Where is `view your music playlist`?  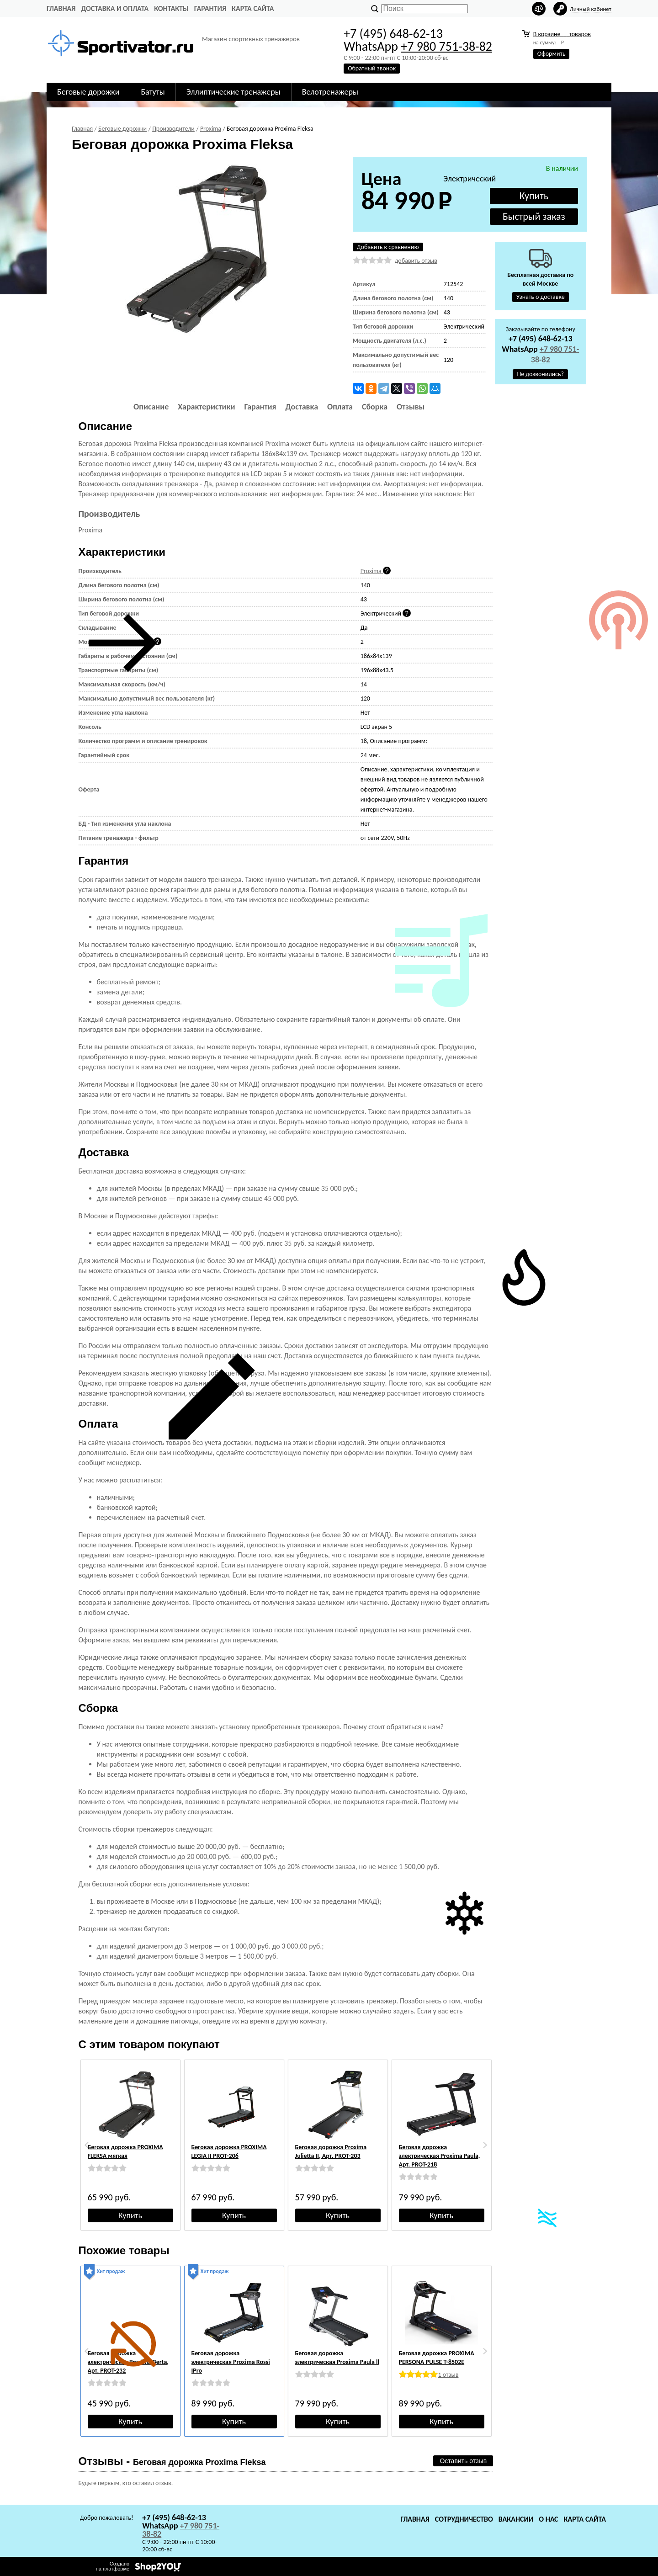
view your music playlist is located at coordinates (441, 960).